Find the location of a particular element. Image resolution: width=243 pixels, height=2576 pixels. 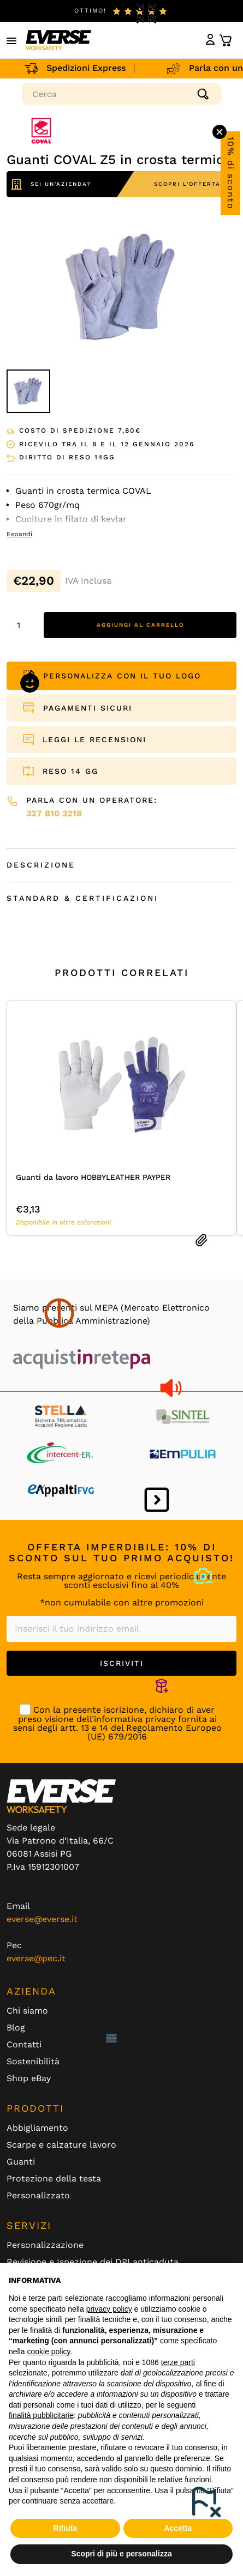

remove a photo from selection is located at coordinates (203, 1576).